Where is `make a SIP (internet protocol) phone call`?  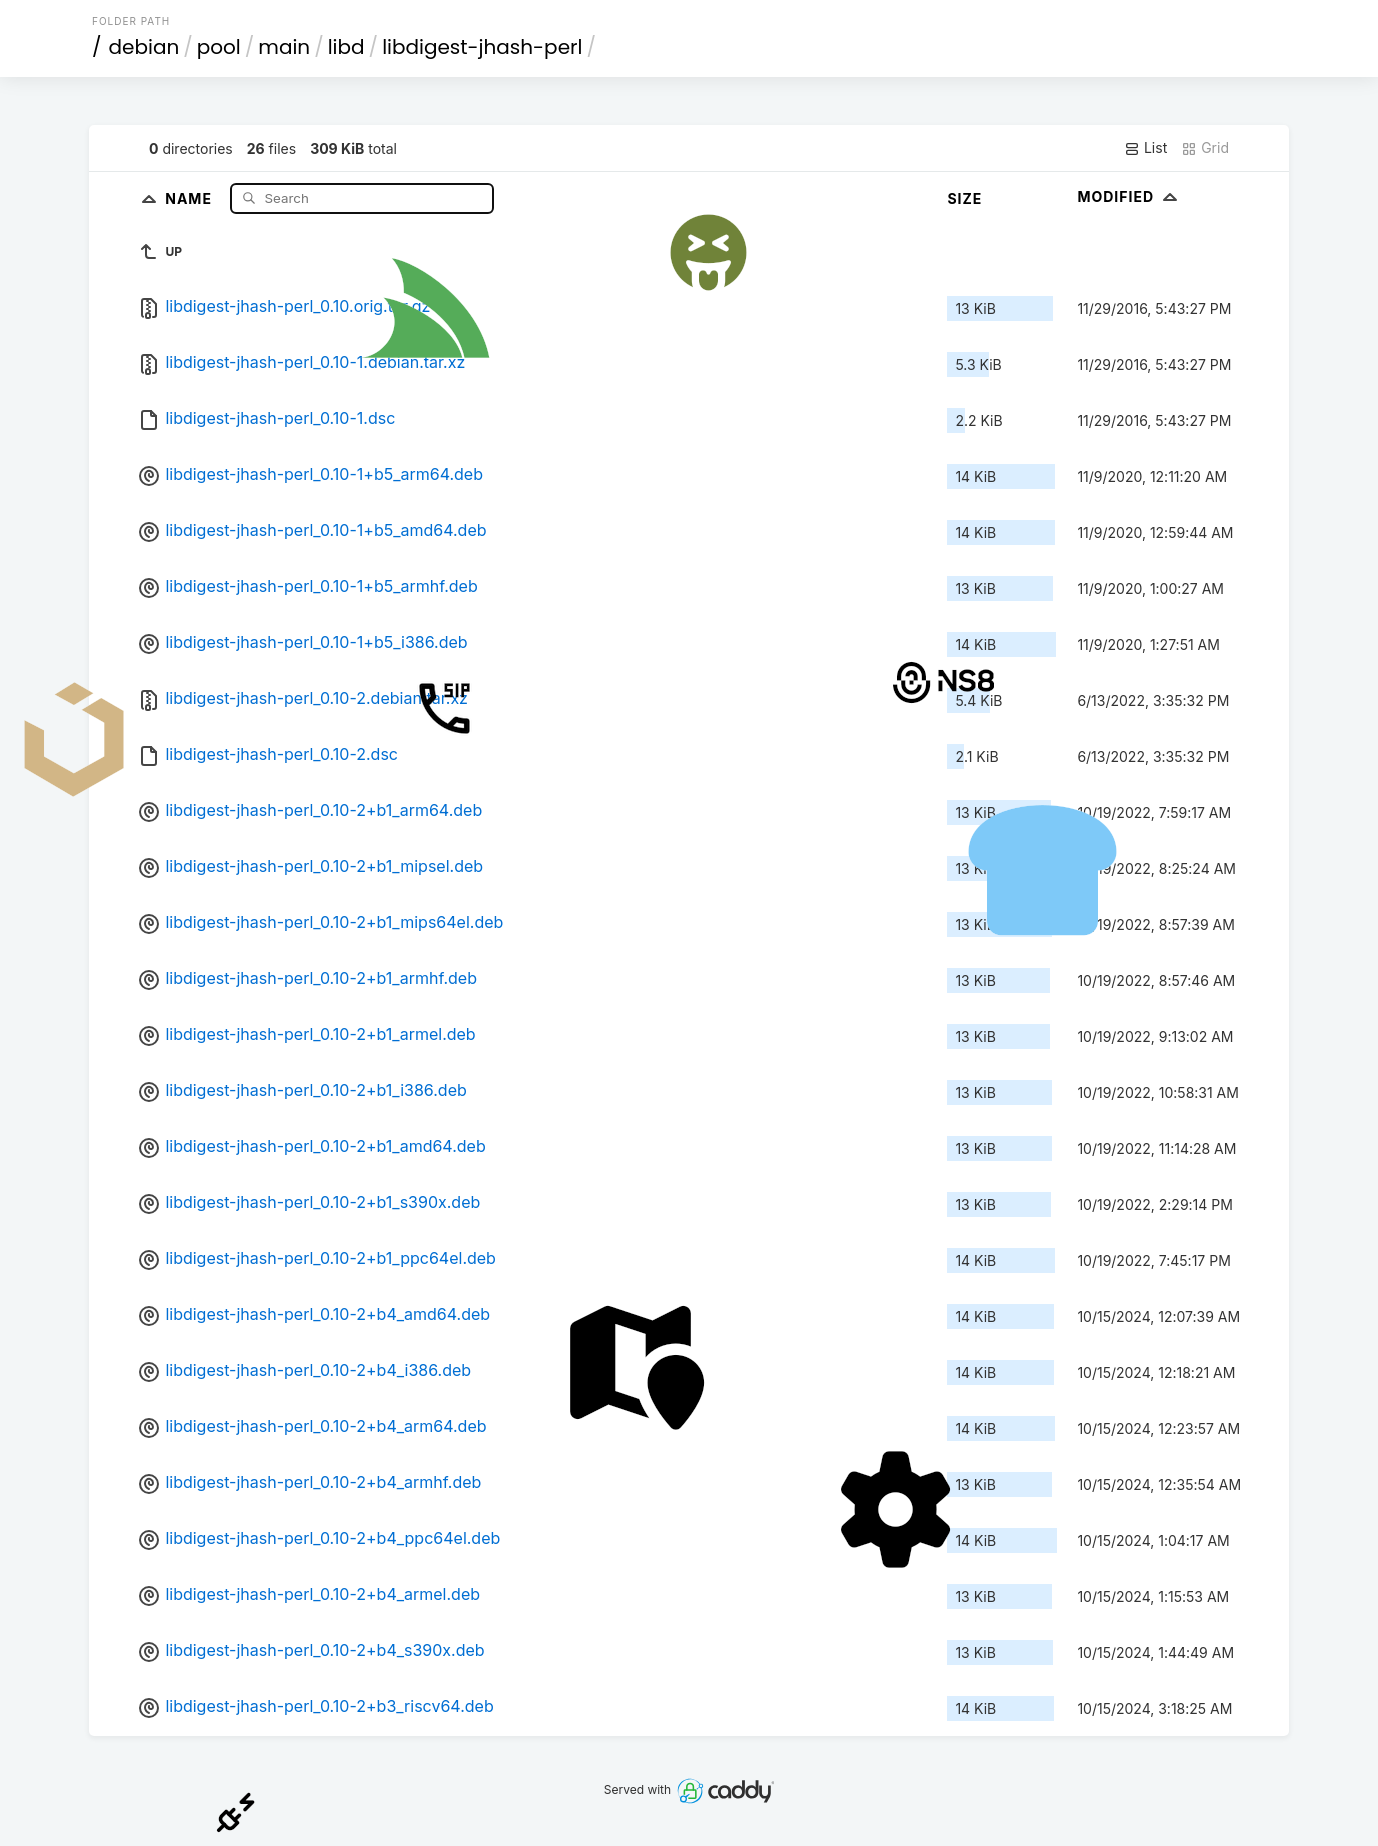 make a SIP (internet protocol) phone call is located at coordinates (444, 708).